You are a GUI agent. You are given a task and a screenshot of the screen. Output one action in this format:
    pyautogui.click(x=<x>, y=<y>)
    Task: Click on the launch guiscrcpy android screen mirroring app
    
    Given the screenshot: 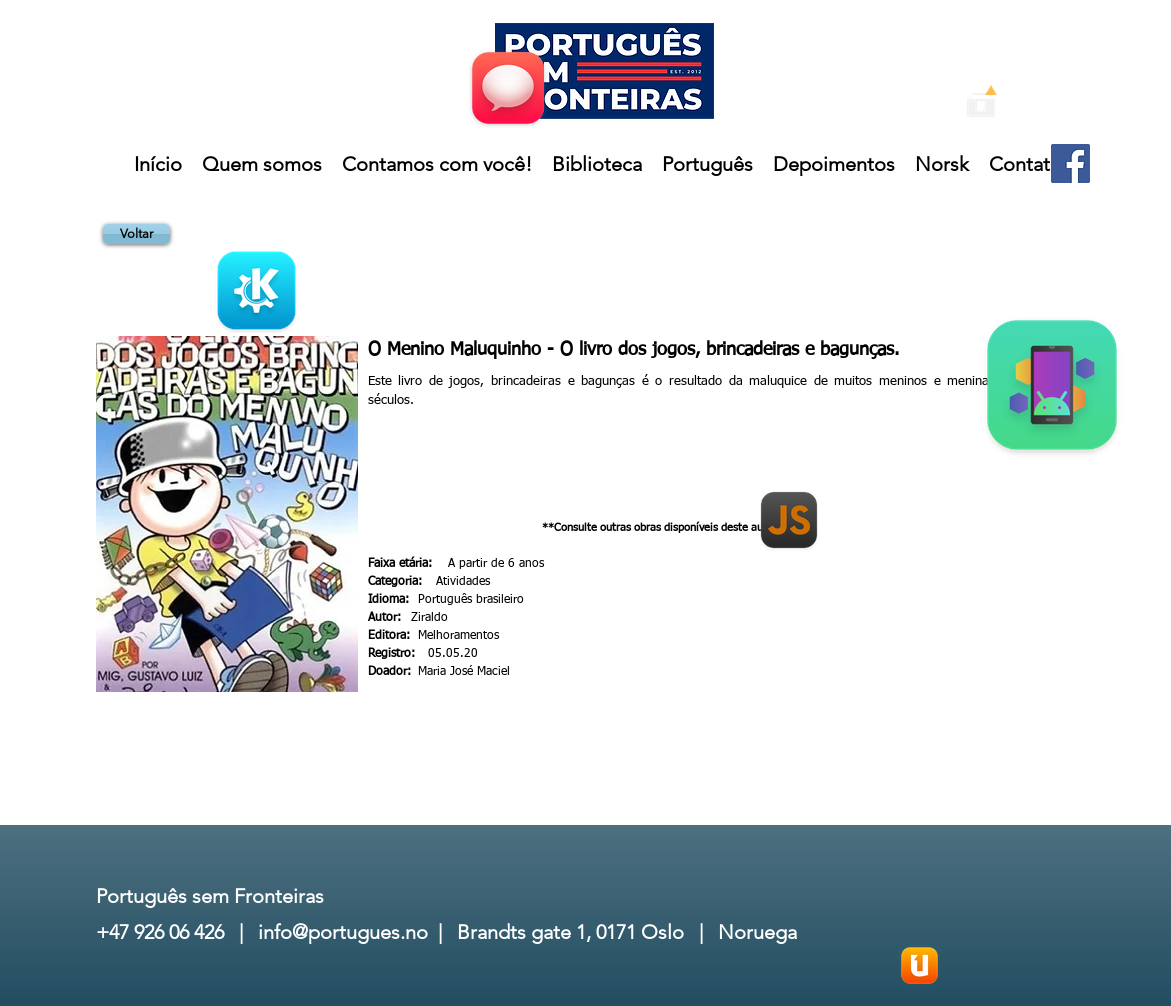 What is the action you would take?
    pyautogui.click(x=1052, y=385)
    